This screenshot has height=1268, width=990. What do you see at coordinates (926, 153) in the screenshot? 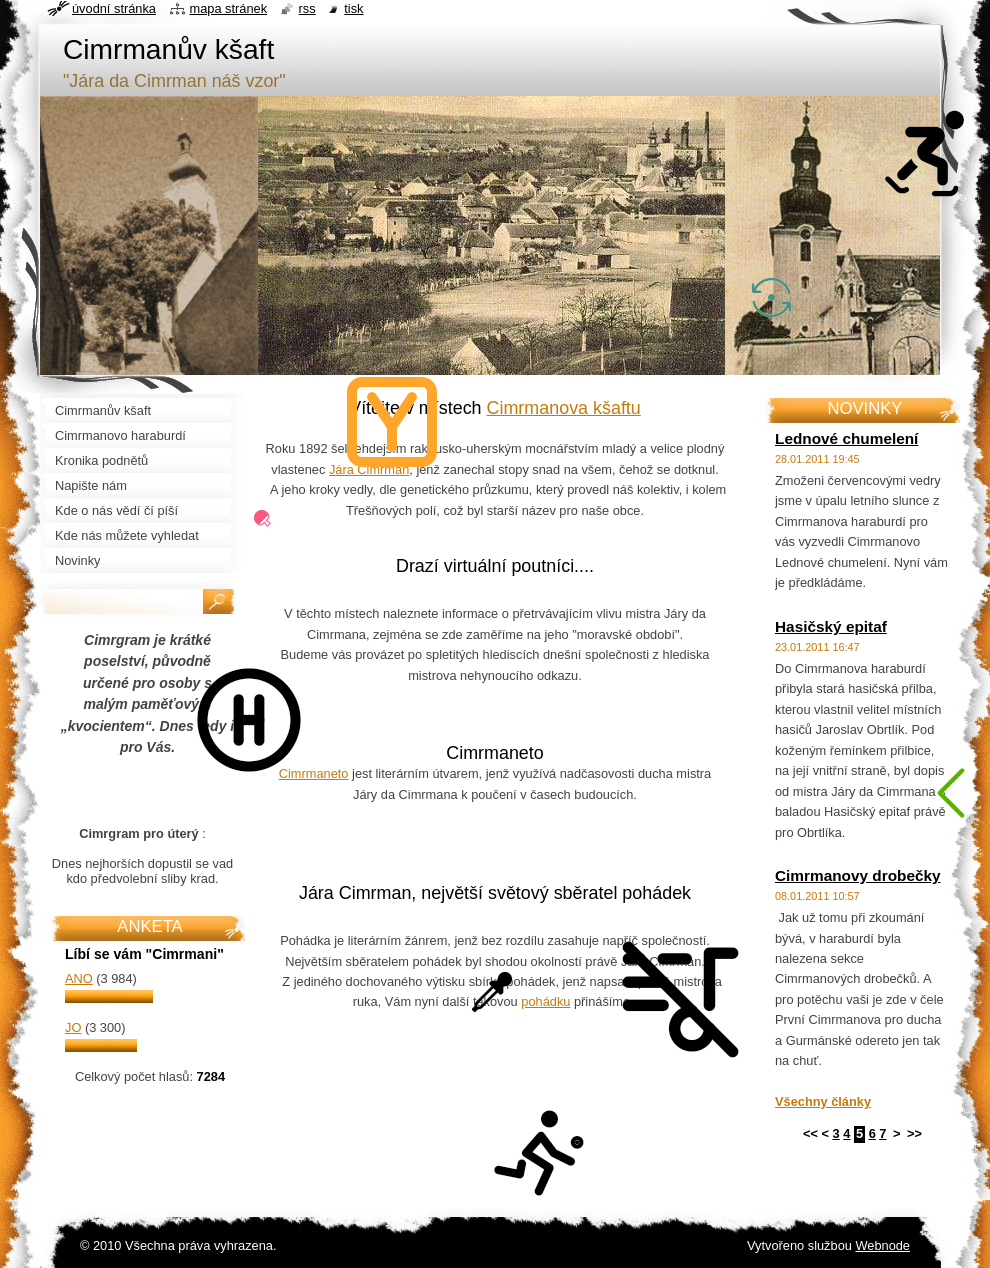
I see `access ice skating activities or locations` at bounding box center [926, 153].